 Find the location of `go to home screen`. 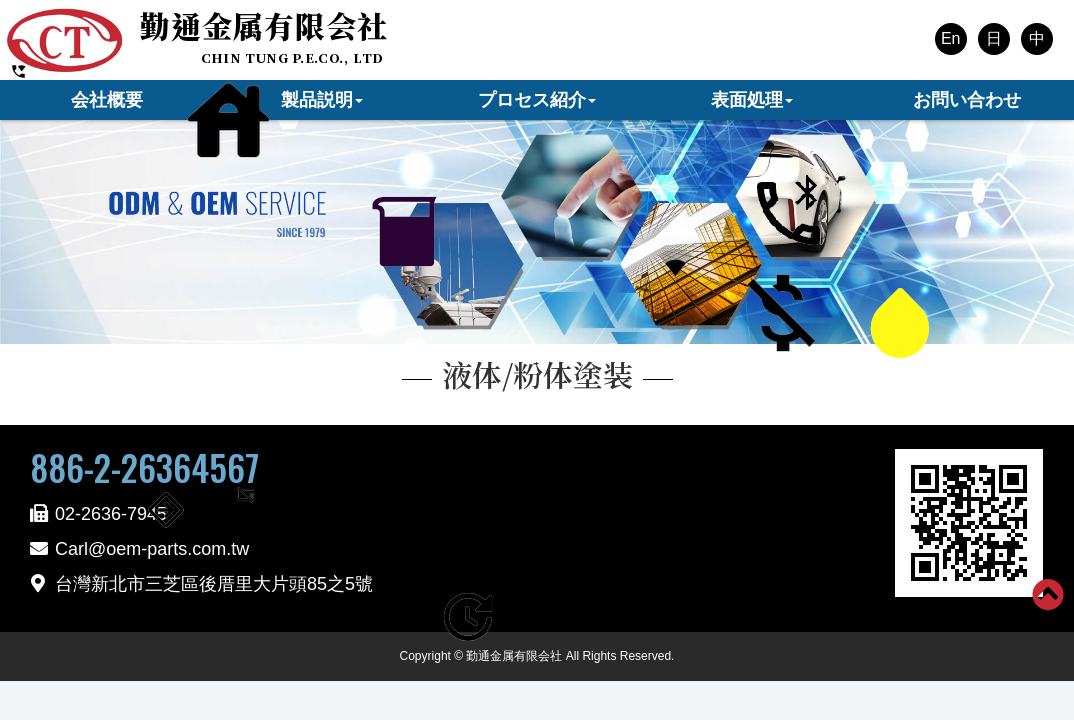

go to home screen is located at coordinates (228, 121).